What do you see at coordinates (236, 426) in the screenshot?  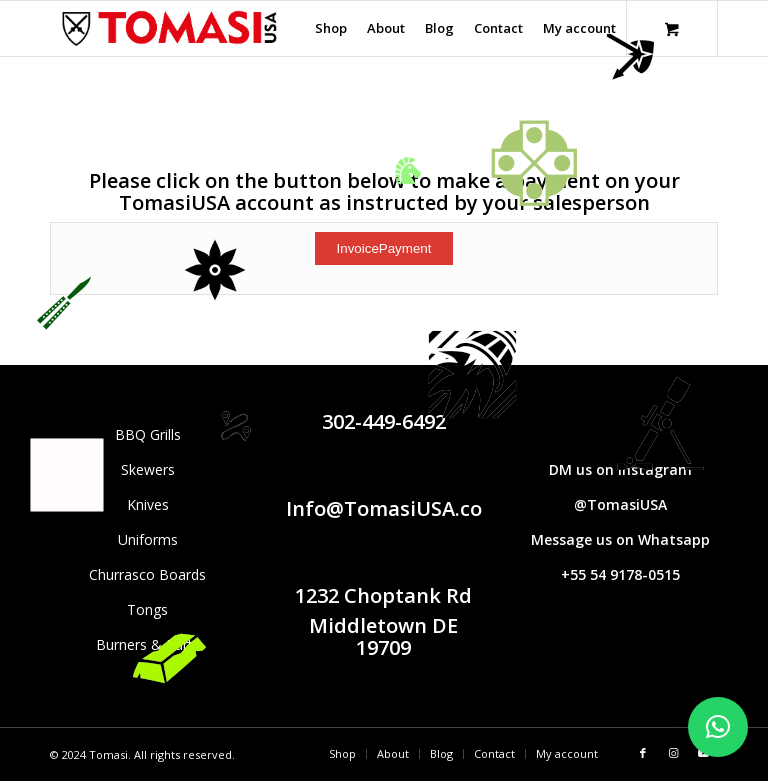 I see `view route distance between two points` at bounding box center [236, 426].